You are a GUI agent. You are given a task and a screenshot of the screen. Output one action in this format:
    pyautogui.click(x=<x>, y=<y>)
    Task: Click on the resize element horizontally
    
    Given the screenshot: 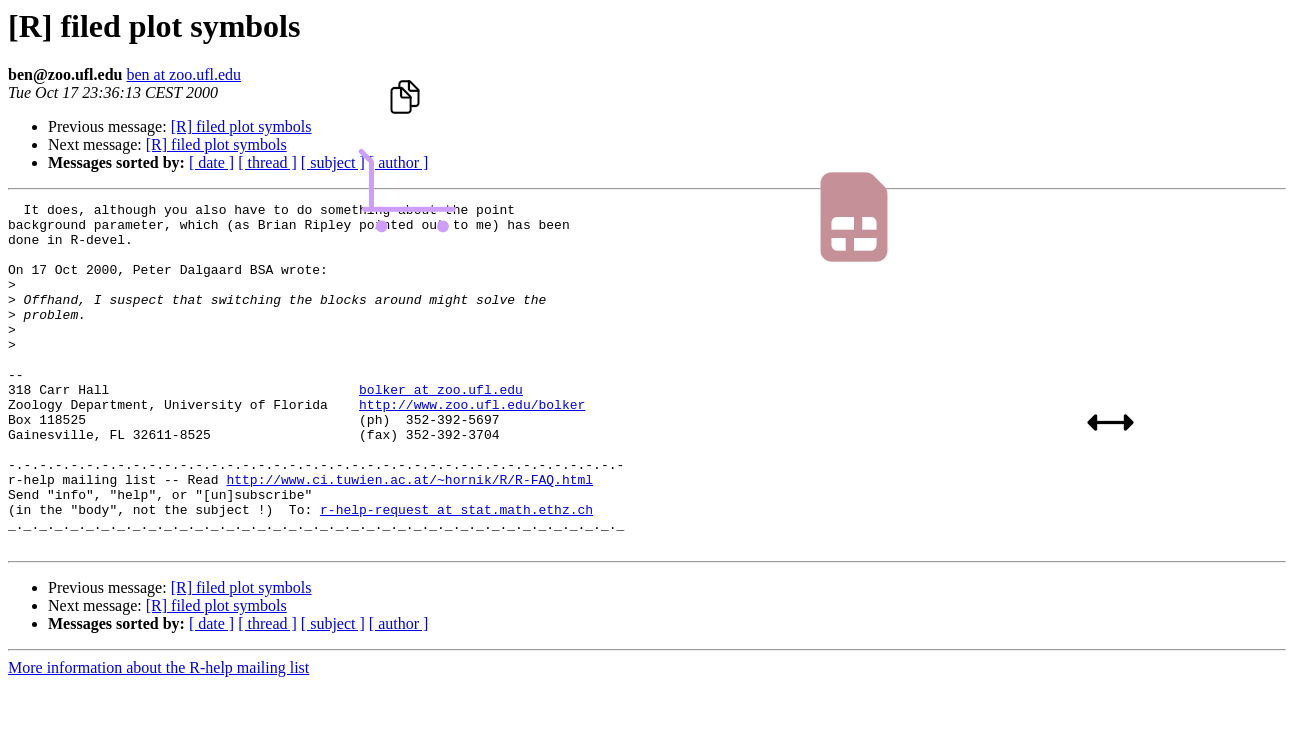 What is the action you would take?
    pyautogui.click(x=1110, y=422)
    